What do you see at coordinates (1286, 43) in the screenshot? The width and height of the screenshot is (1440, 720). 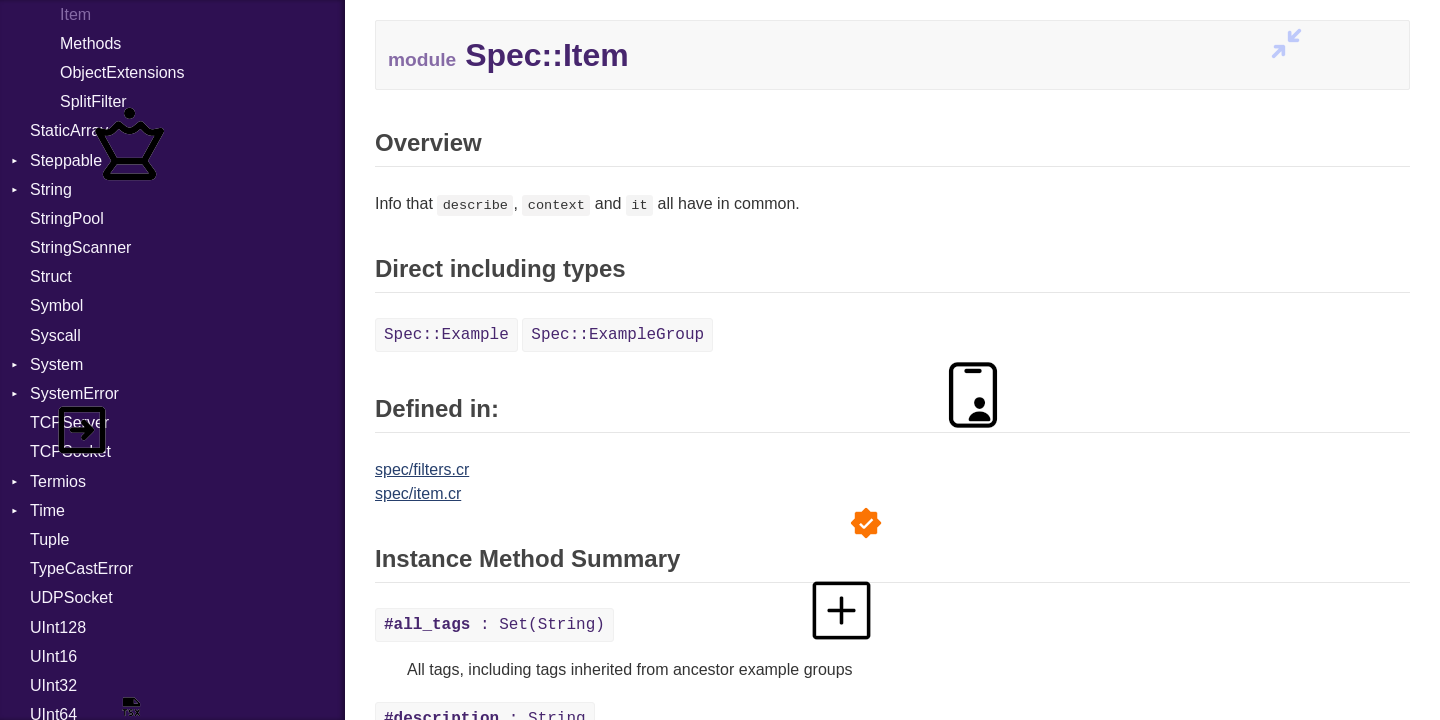 I see `minimize or collapse window` at bounding box center [1286, 43].